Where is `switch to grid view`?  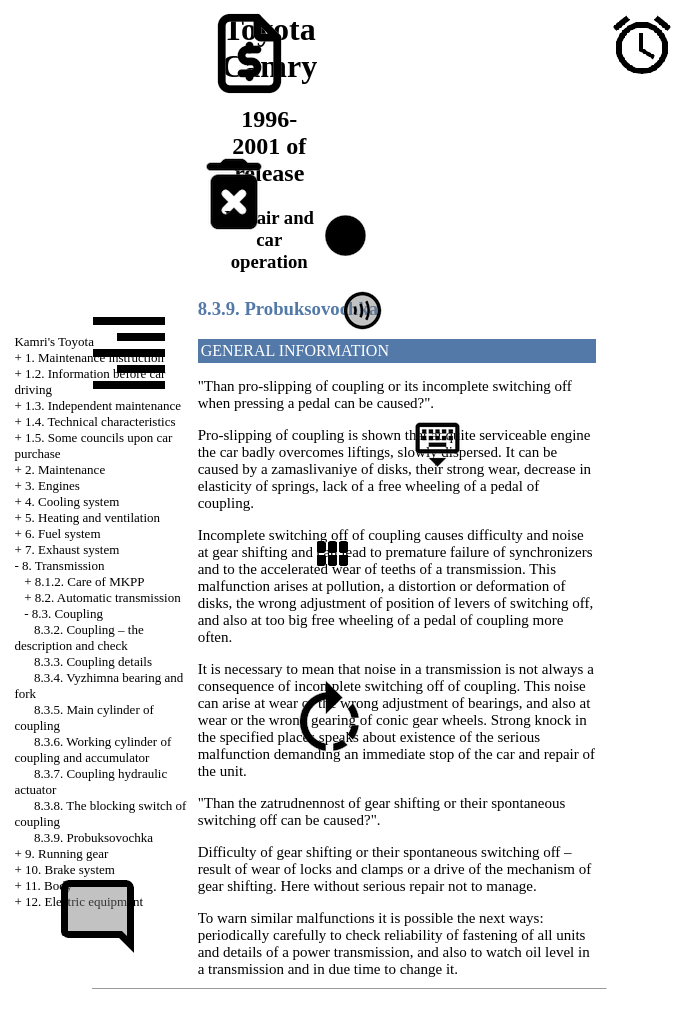
switch to grid view is located at coordinates (331, 554).